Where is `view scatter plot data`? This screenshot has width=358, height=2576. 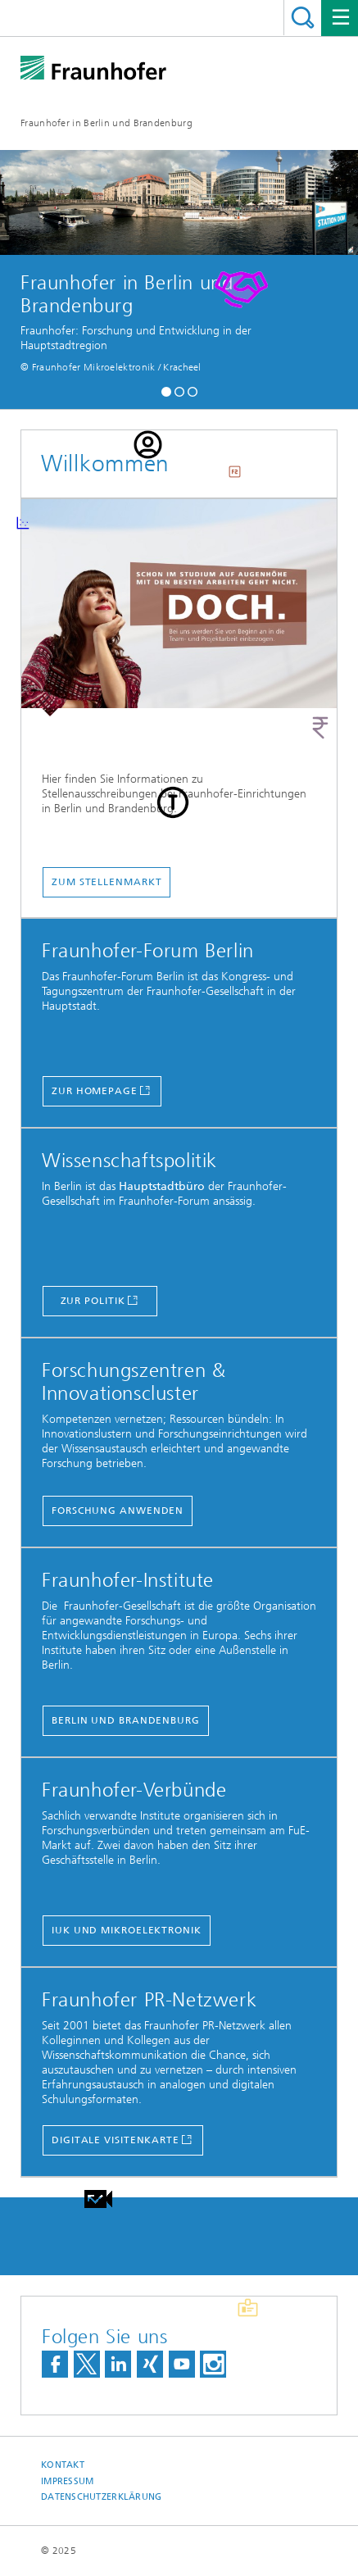
view scatter plot data is located at coordinates (23, 523).